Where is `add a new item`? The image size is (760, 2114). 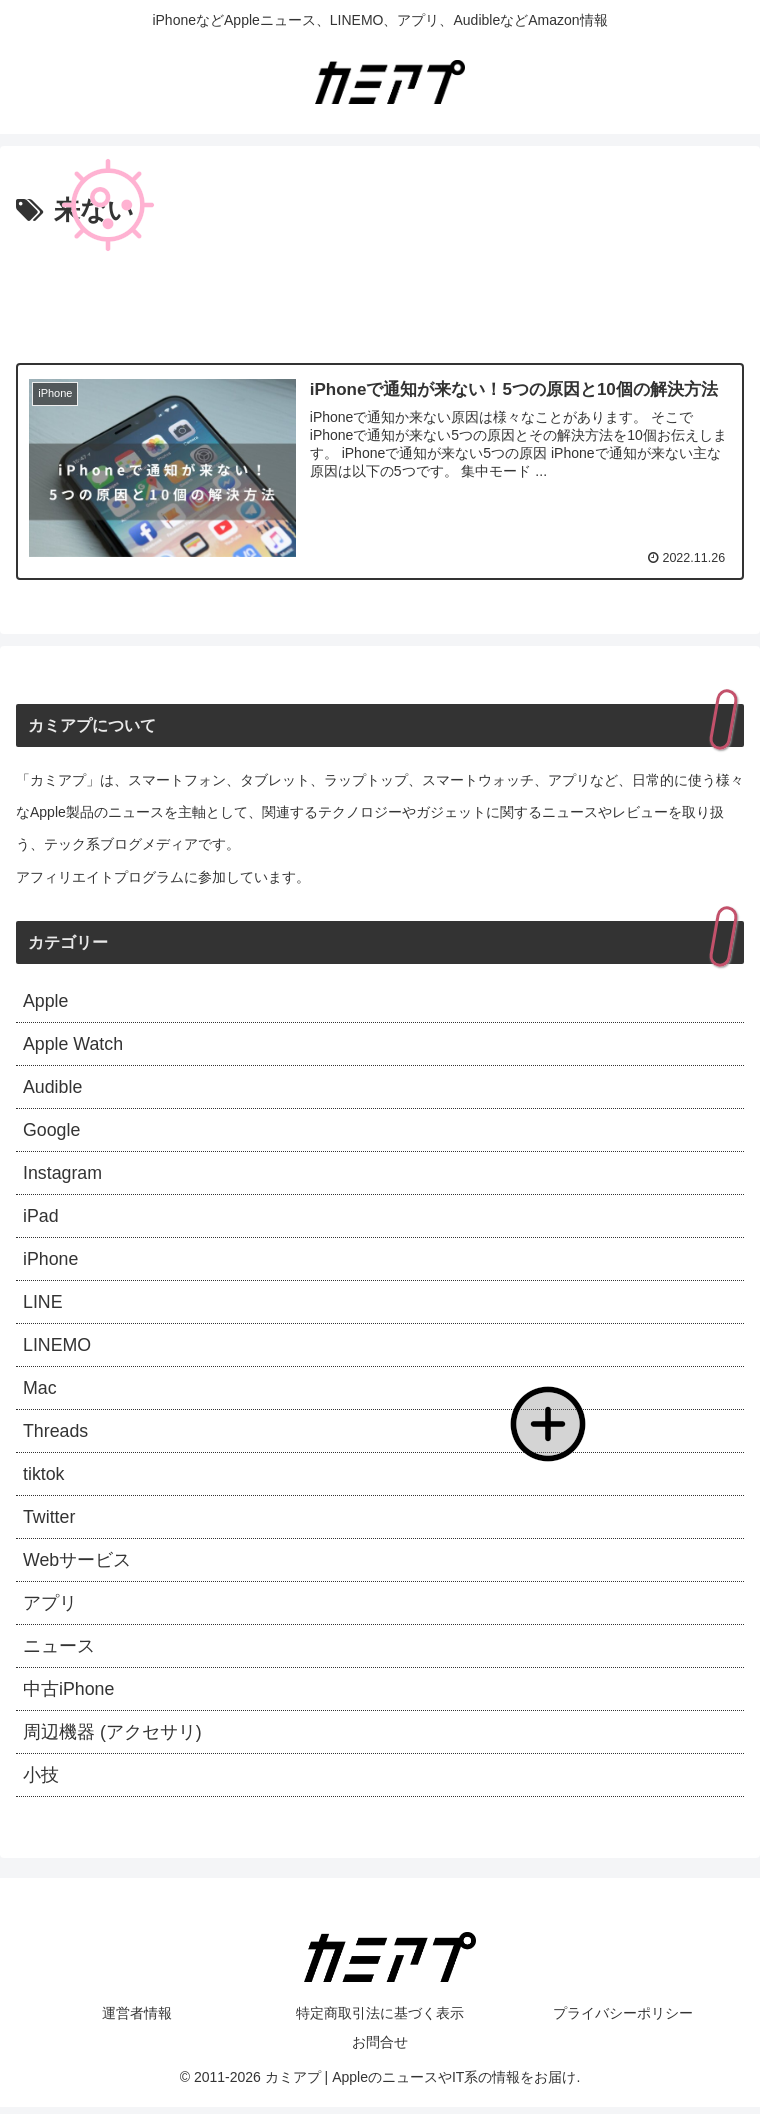
add a new item is located at coordinates (548, 1424).